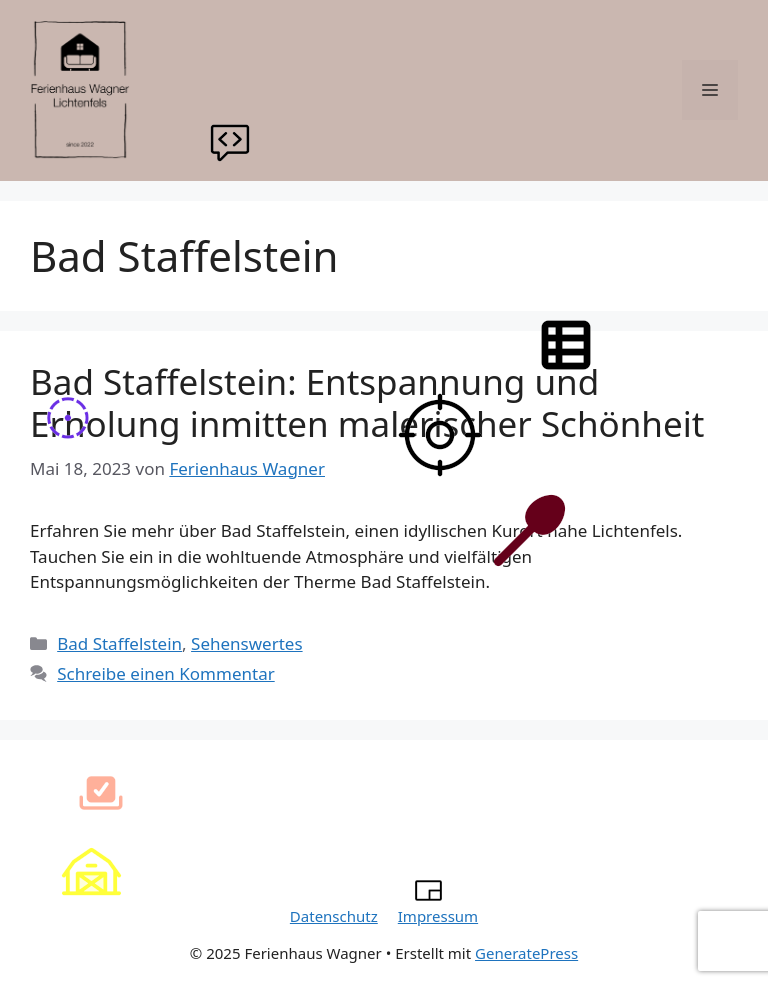 Image resolution: width=768 pixels, height=985 pixels. Describe the element at coordinates (101, 793) in the screenshot. I see `cast your vote or submit a ballot` at that location.